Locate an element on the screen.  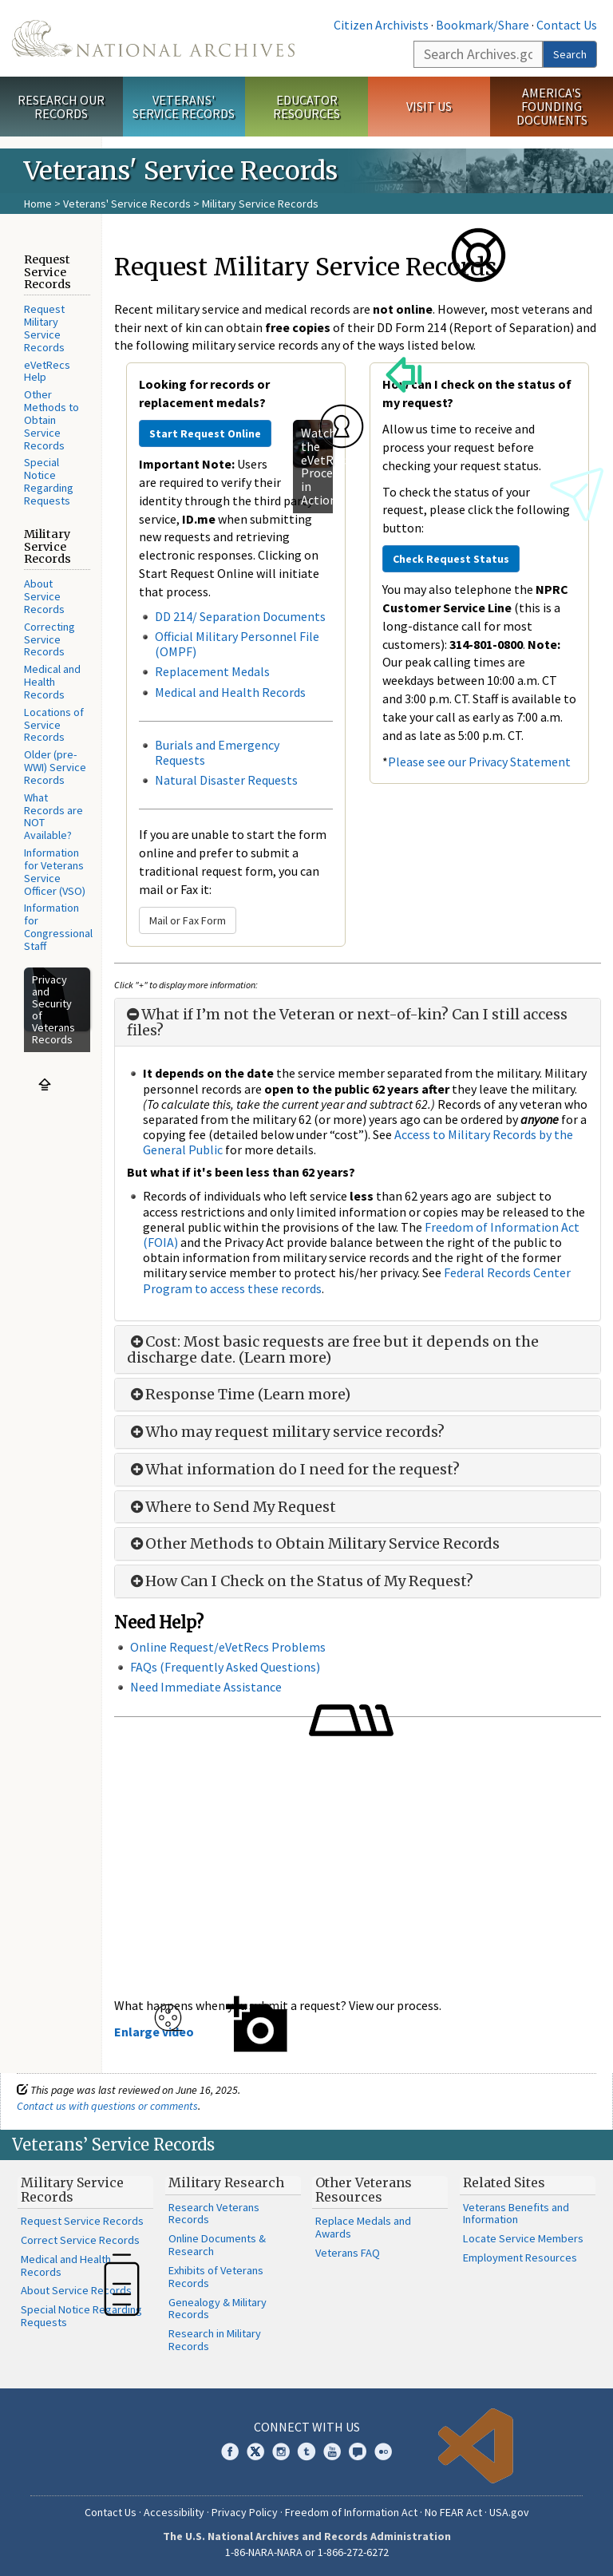
open Visual Studio Code is located at coordinates (478, 2448).